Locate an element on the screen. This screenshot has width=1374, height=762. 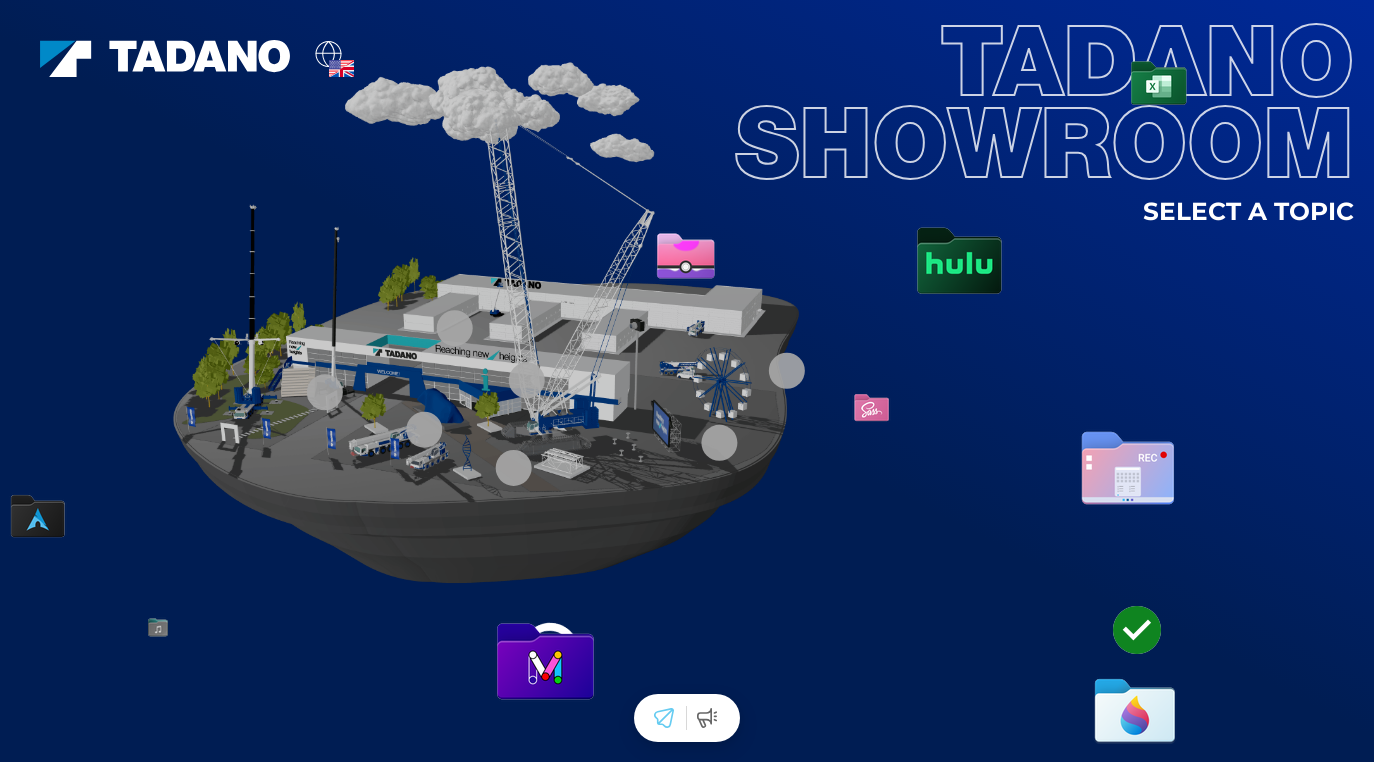
open folder containing excel spreadsheets is located at coordinates (1158, 84).